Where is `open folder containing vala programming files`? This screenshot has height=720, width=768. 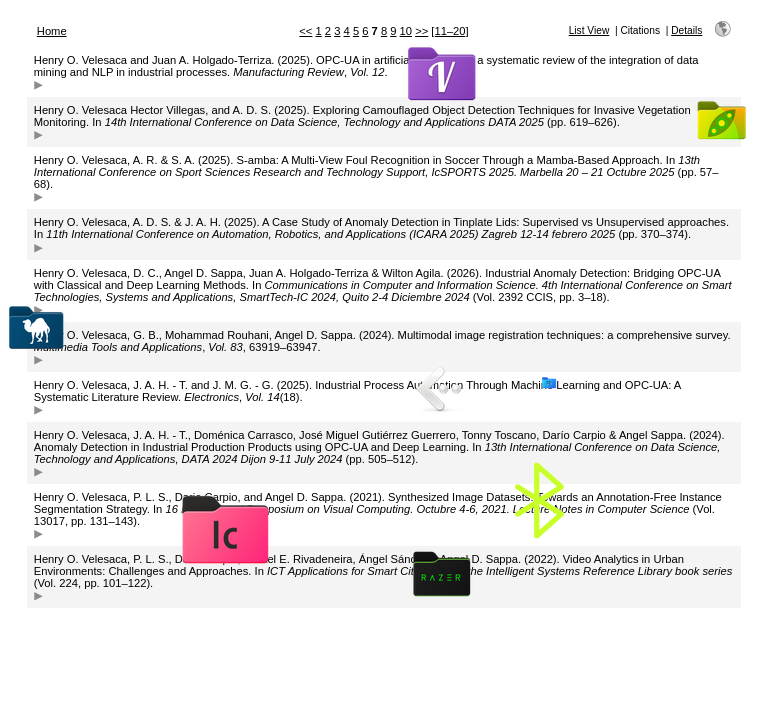 open folder containing vala programming files is located at coordinates (441, 75).